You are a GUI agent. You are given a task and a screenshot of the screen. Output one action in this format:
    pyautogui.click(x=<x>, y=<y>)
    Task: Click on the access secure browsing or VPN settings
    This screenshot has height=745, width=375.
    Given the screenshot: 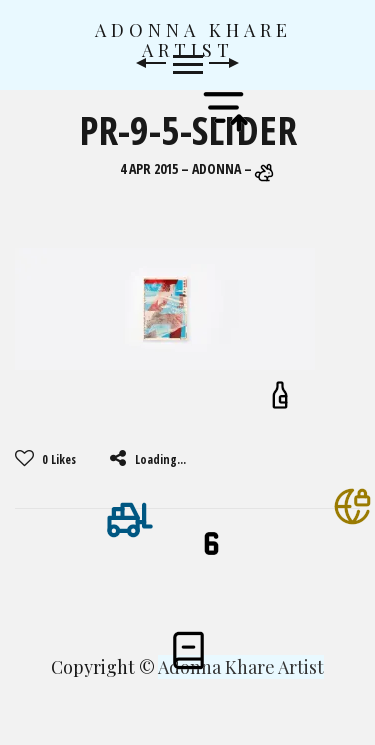 What is the action you would take?
    pyautogui.click(x=352, y=506)
    